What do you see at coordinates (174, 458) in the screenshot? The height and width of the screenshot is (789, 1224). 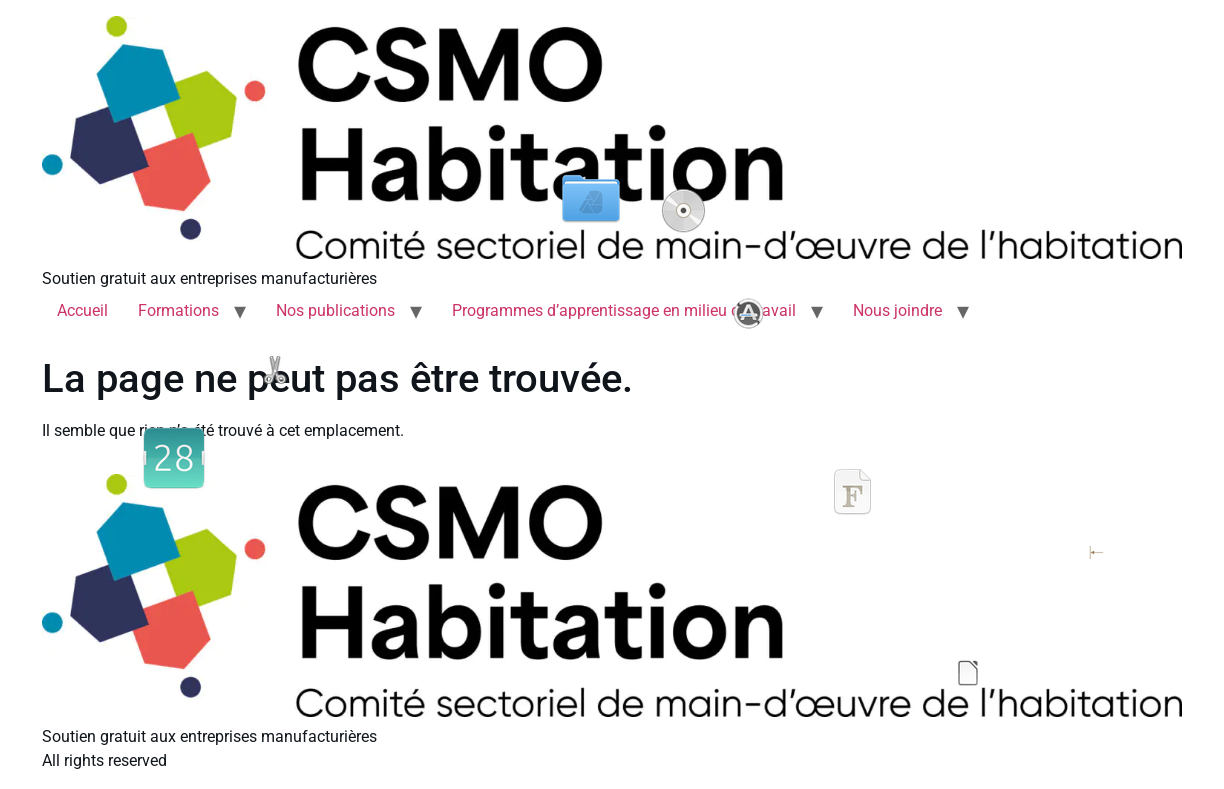 I see `open the calendar app` at bounding box center [174, 458].